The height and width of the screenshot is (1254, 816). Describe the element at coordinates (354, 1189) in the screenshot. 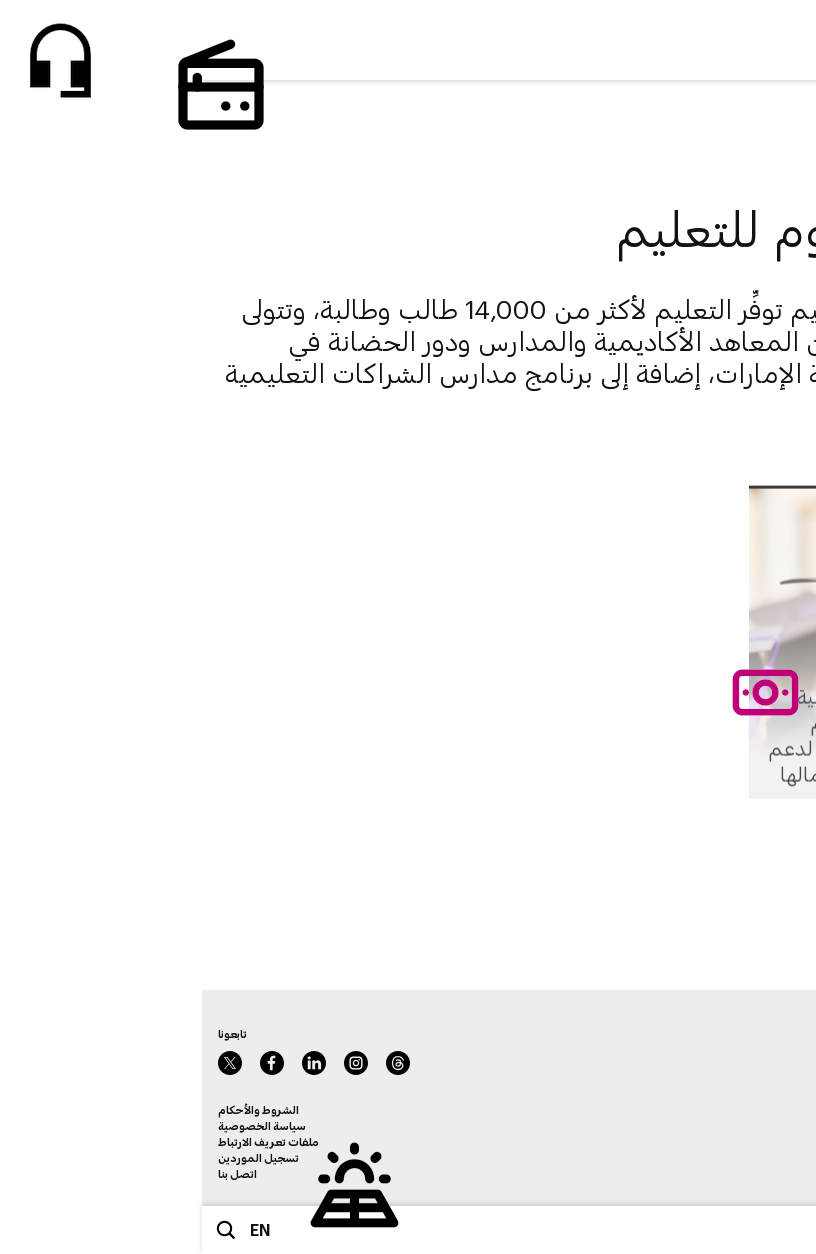

I see `access solar energy settings` at that location.